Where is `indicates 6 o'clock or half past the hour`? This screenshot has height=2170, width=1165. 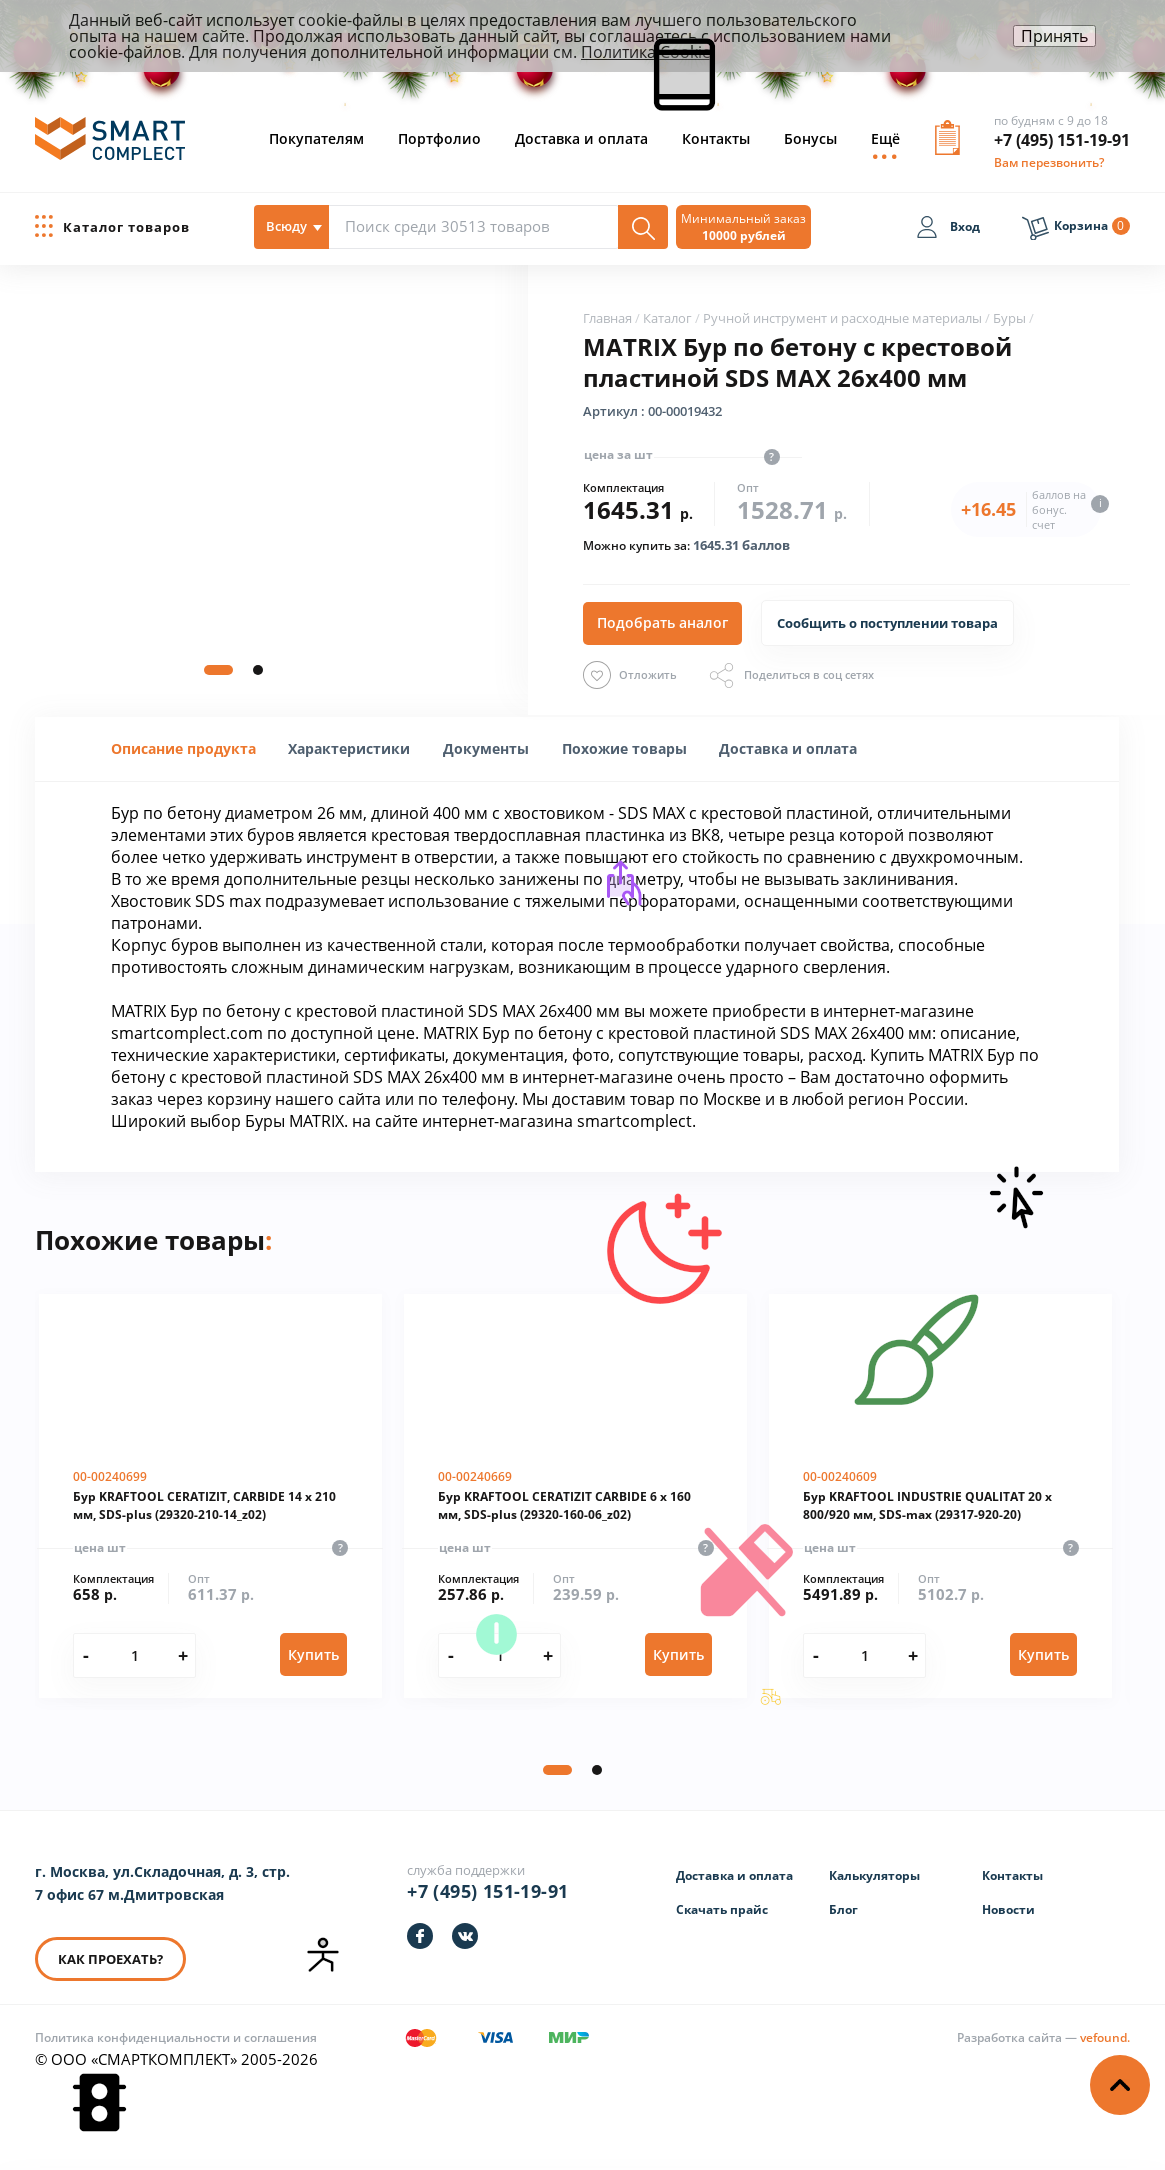 indicates 6 o'clock or half past the hour is located at coordinates (496, 1634).